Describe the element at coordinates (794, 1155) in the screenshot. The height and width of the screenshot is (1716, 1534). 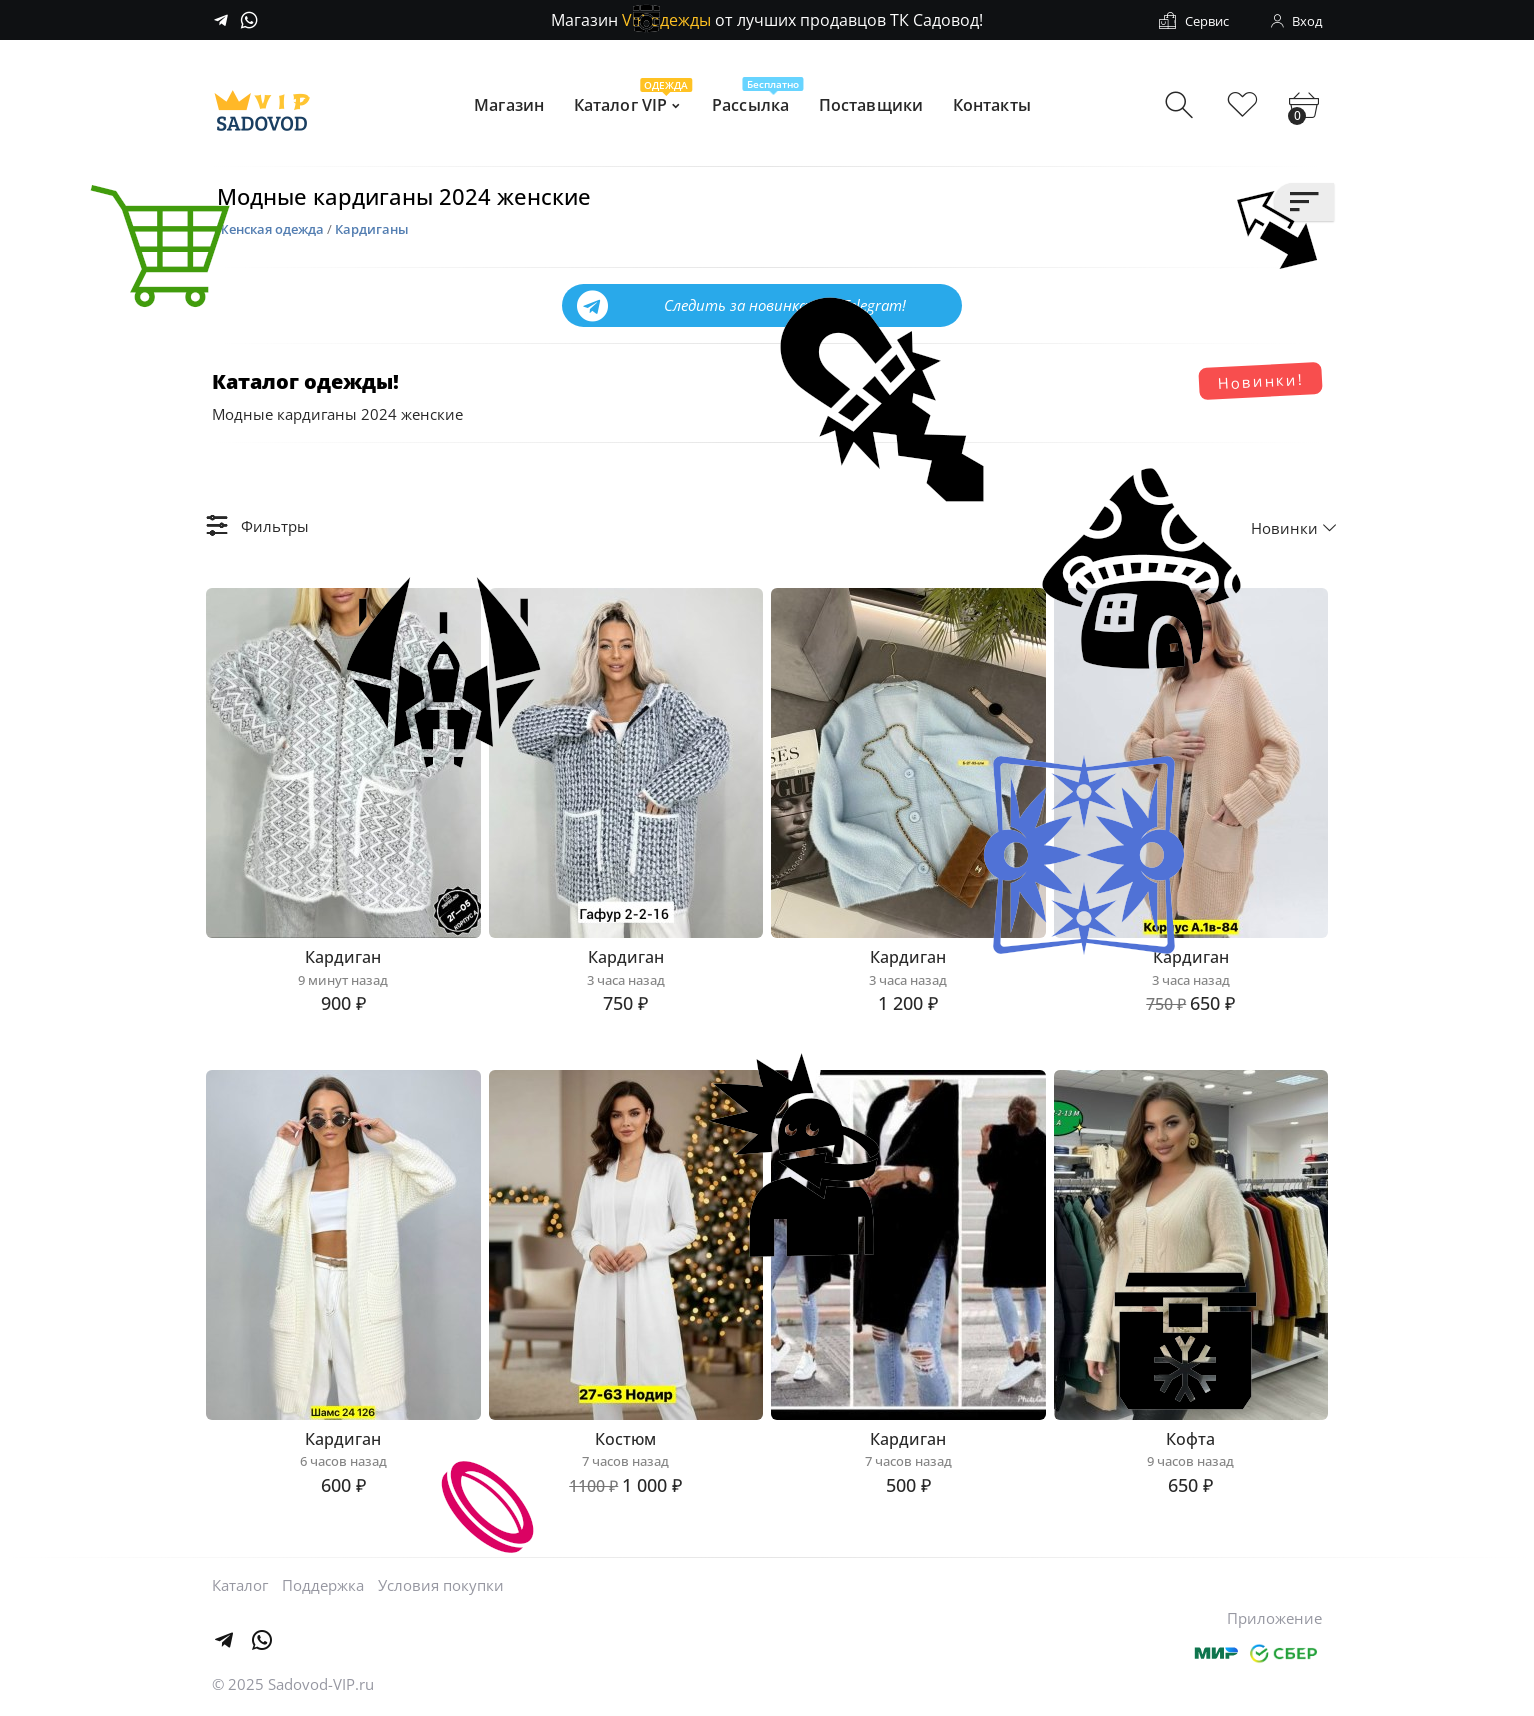
I see `indicates distraction or loss of focus` at that location.